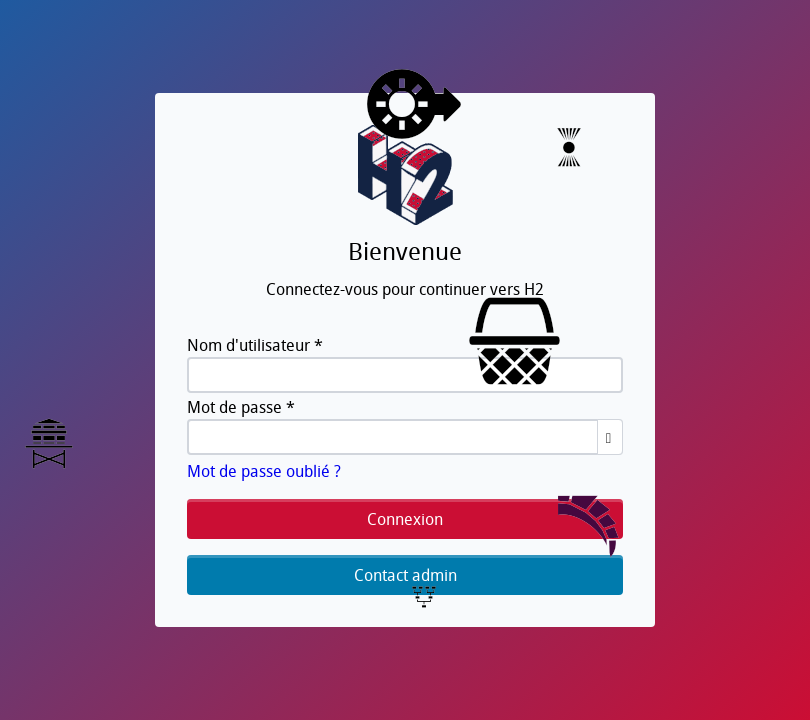 Image resolution: width=810 pixels, height=720 pixels. I want to click on view your shopping basket, so click(514, 340).